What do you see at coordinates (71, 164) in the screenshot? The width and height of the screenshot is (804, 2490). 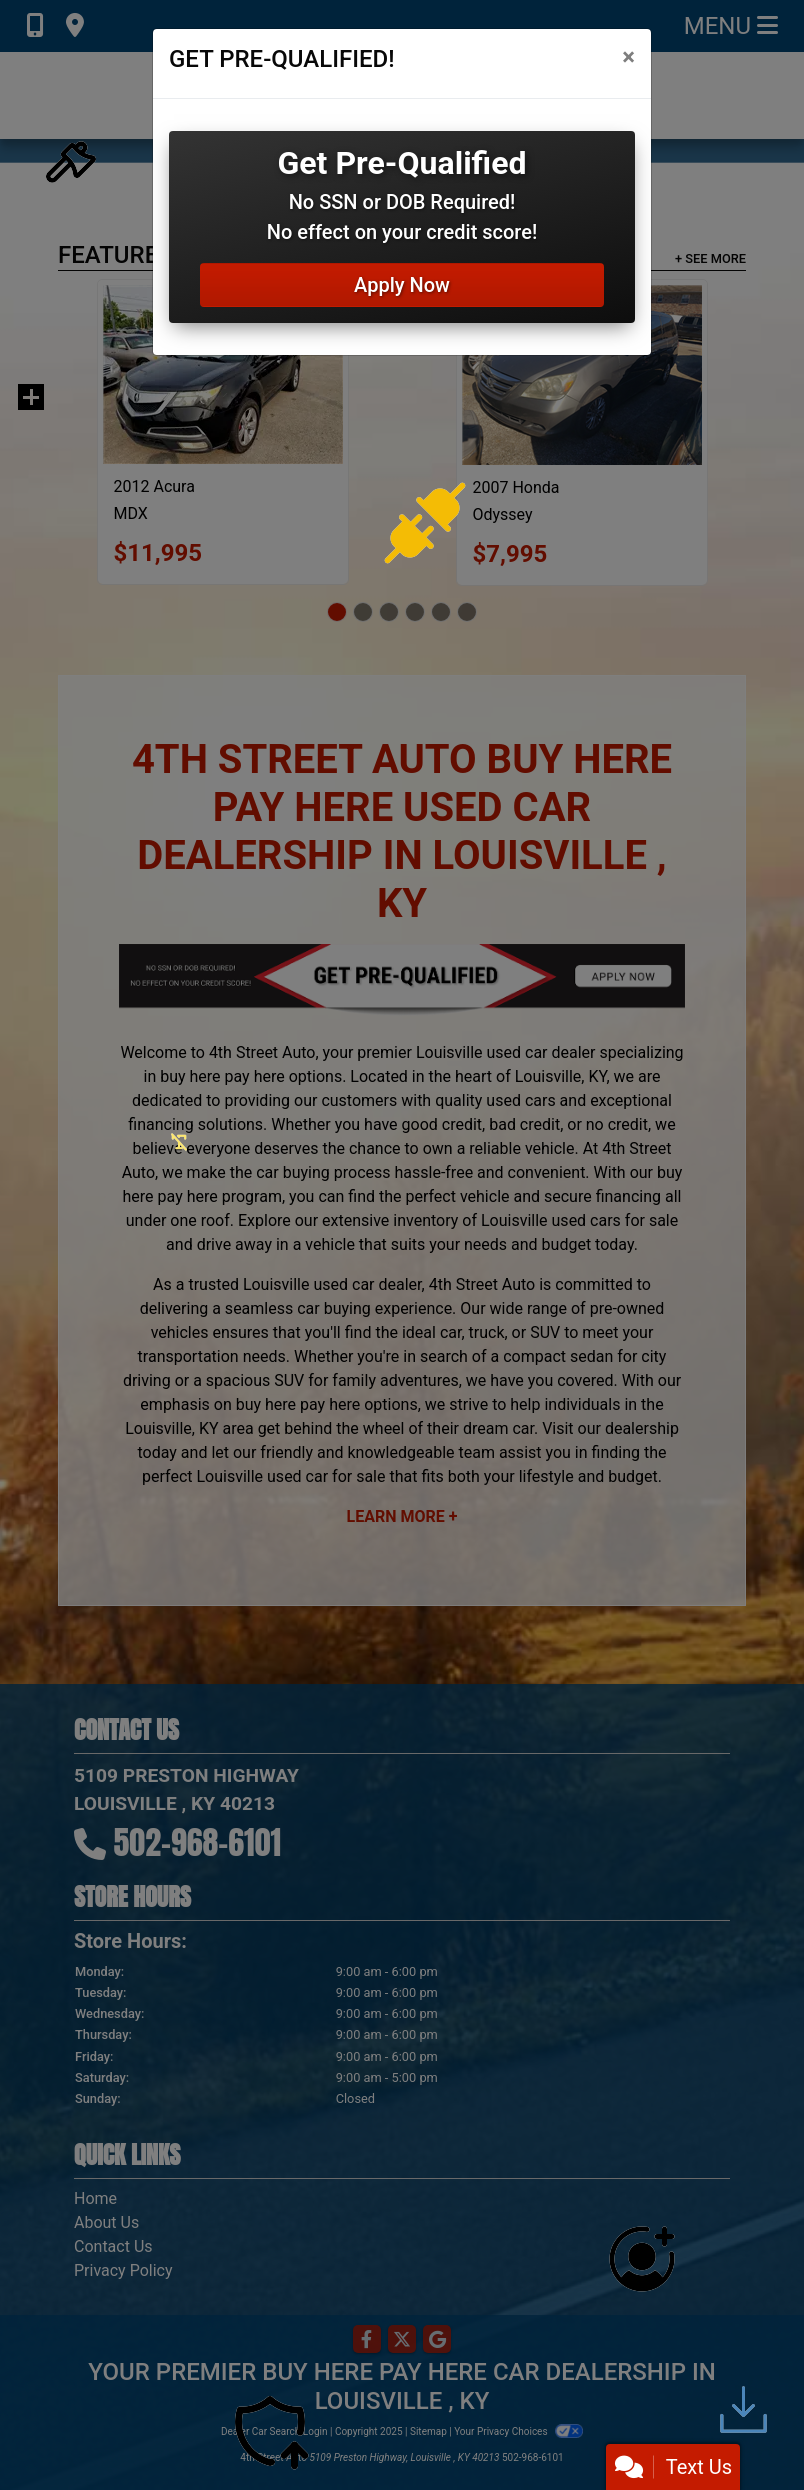 I see `access crafting or building tools` at bounding box center [71, 164].